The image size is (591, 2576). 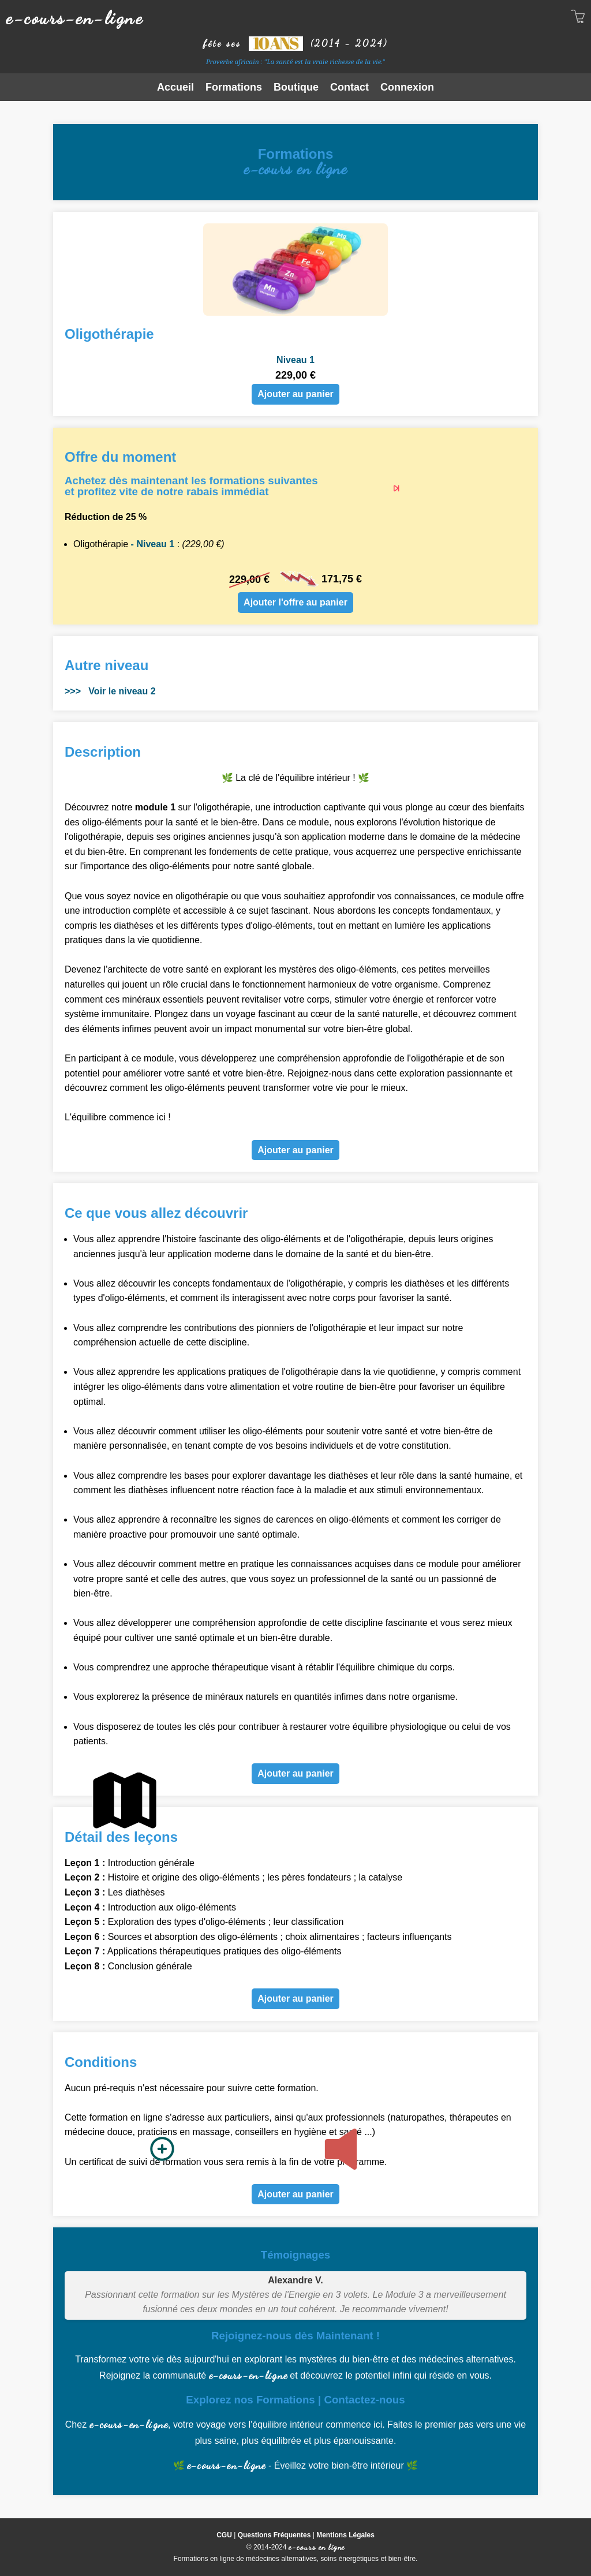 I want to click on add a new item, so click(x=162, y=2149).